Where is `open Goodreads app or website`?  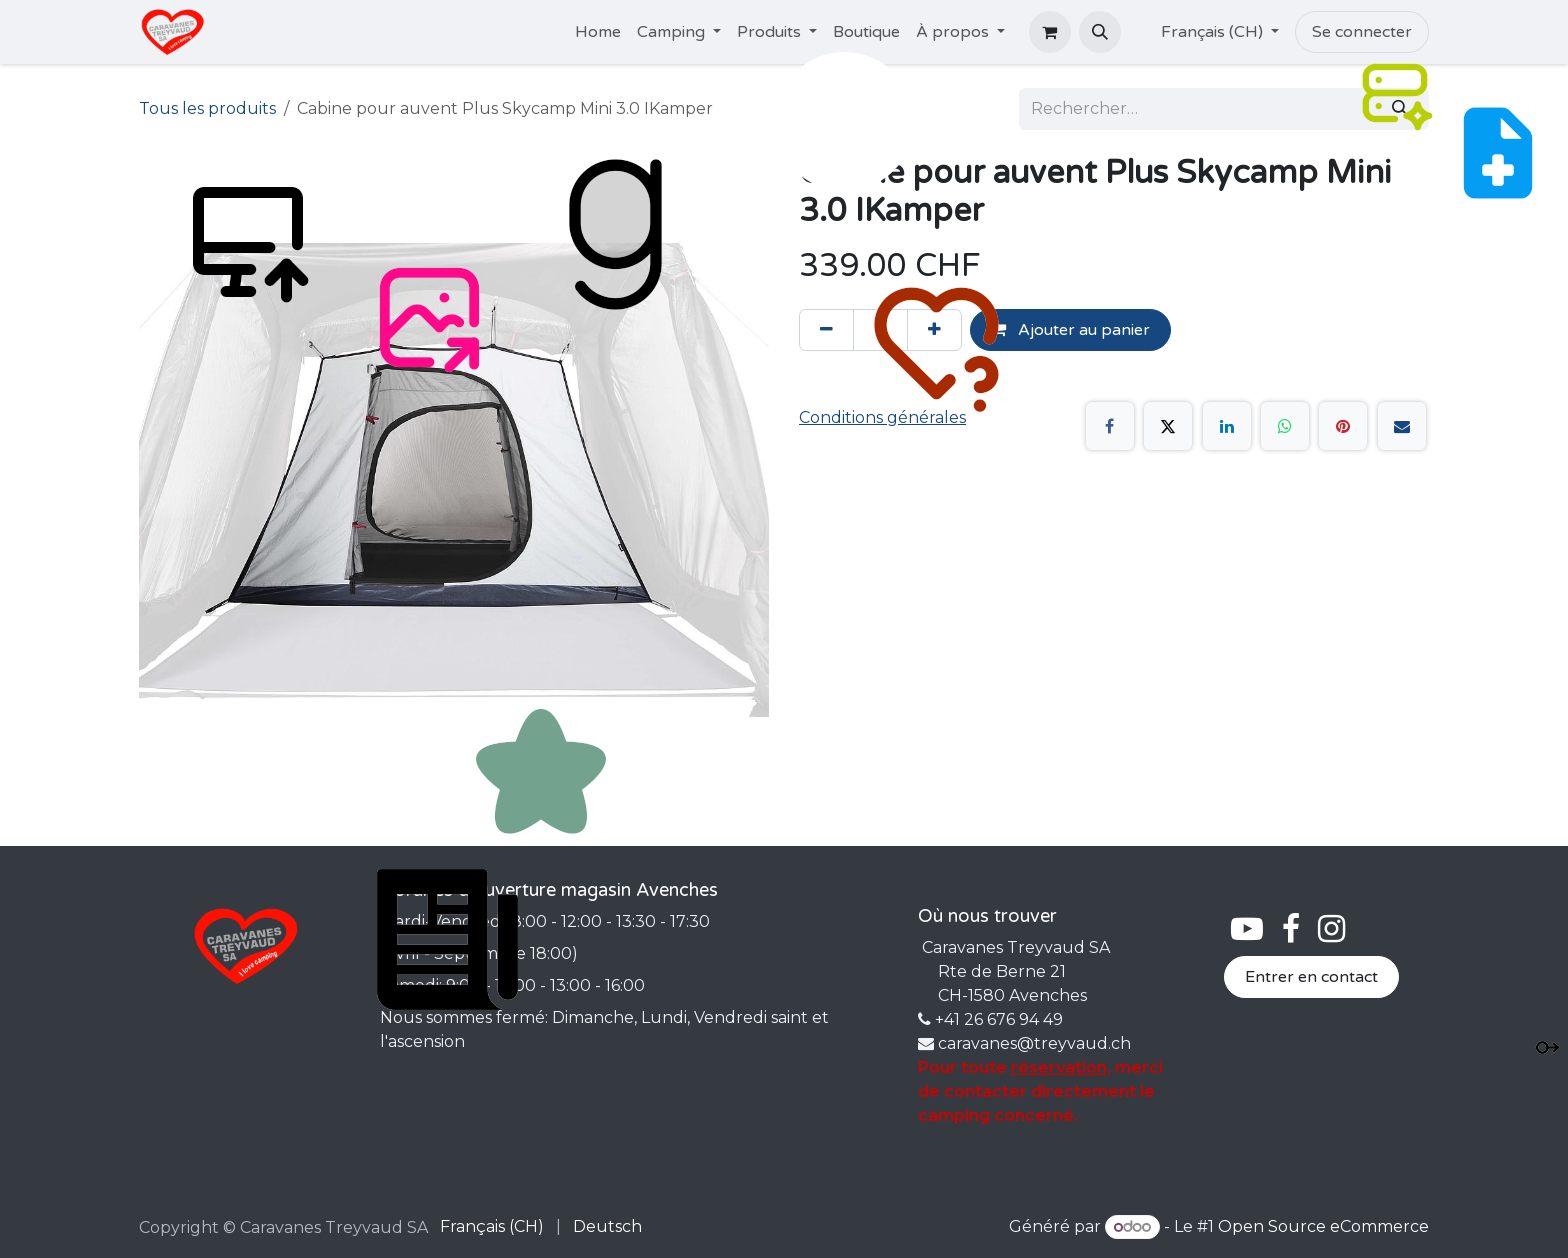
open Goodreads app or website is located at coordinates (615, 234).